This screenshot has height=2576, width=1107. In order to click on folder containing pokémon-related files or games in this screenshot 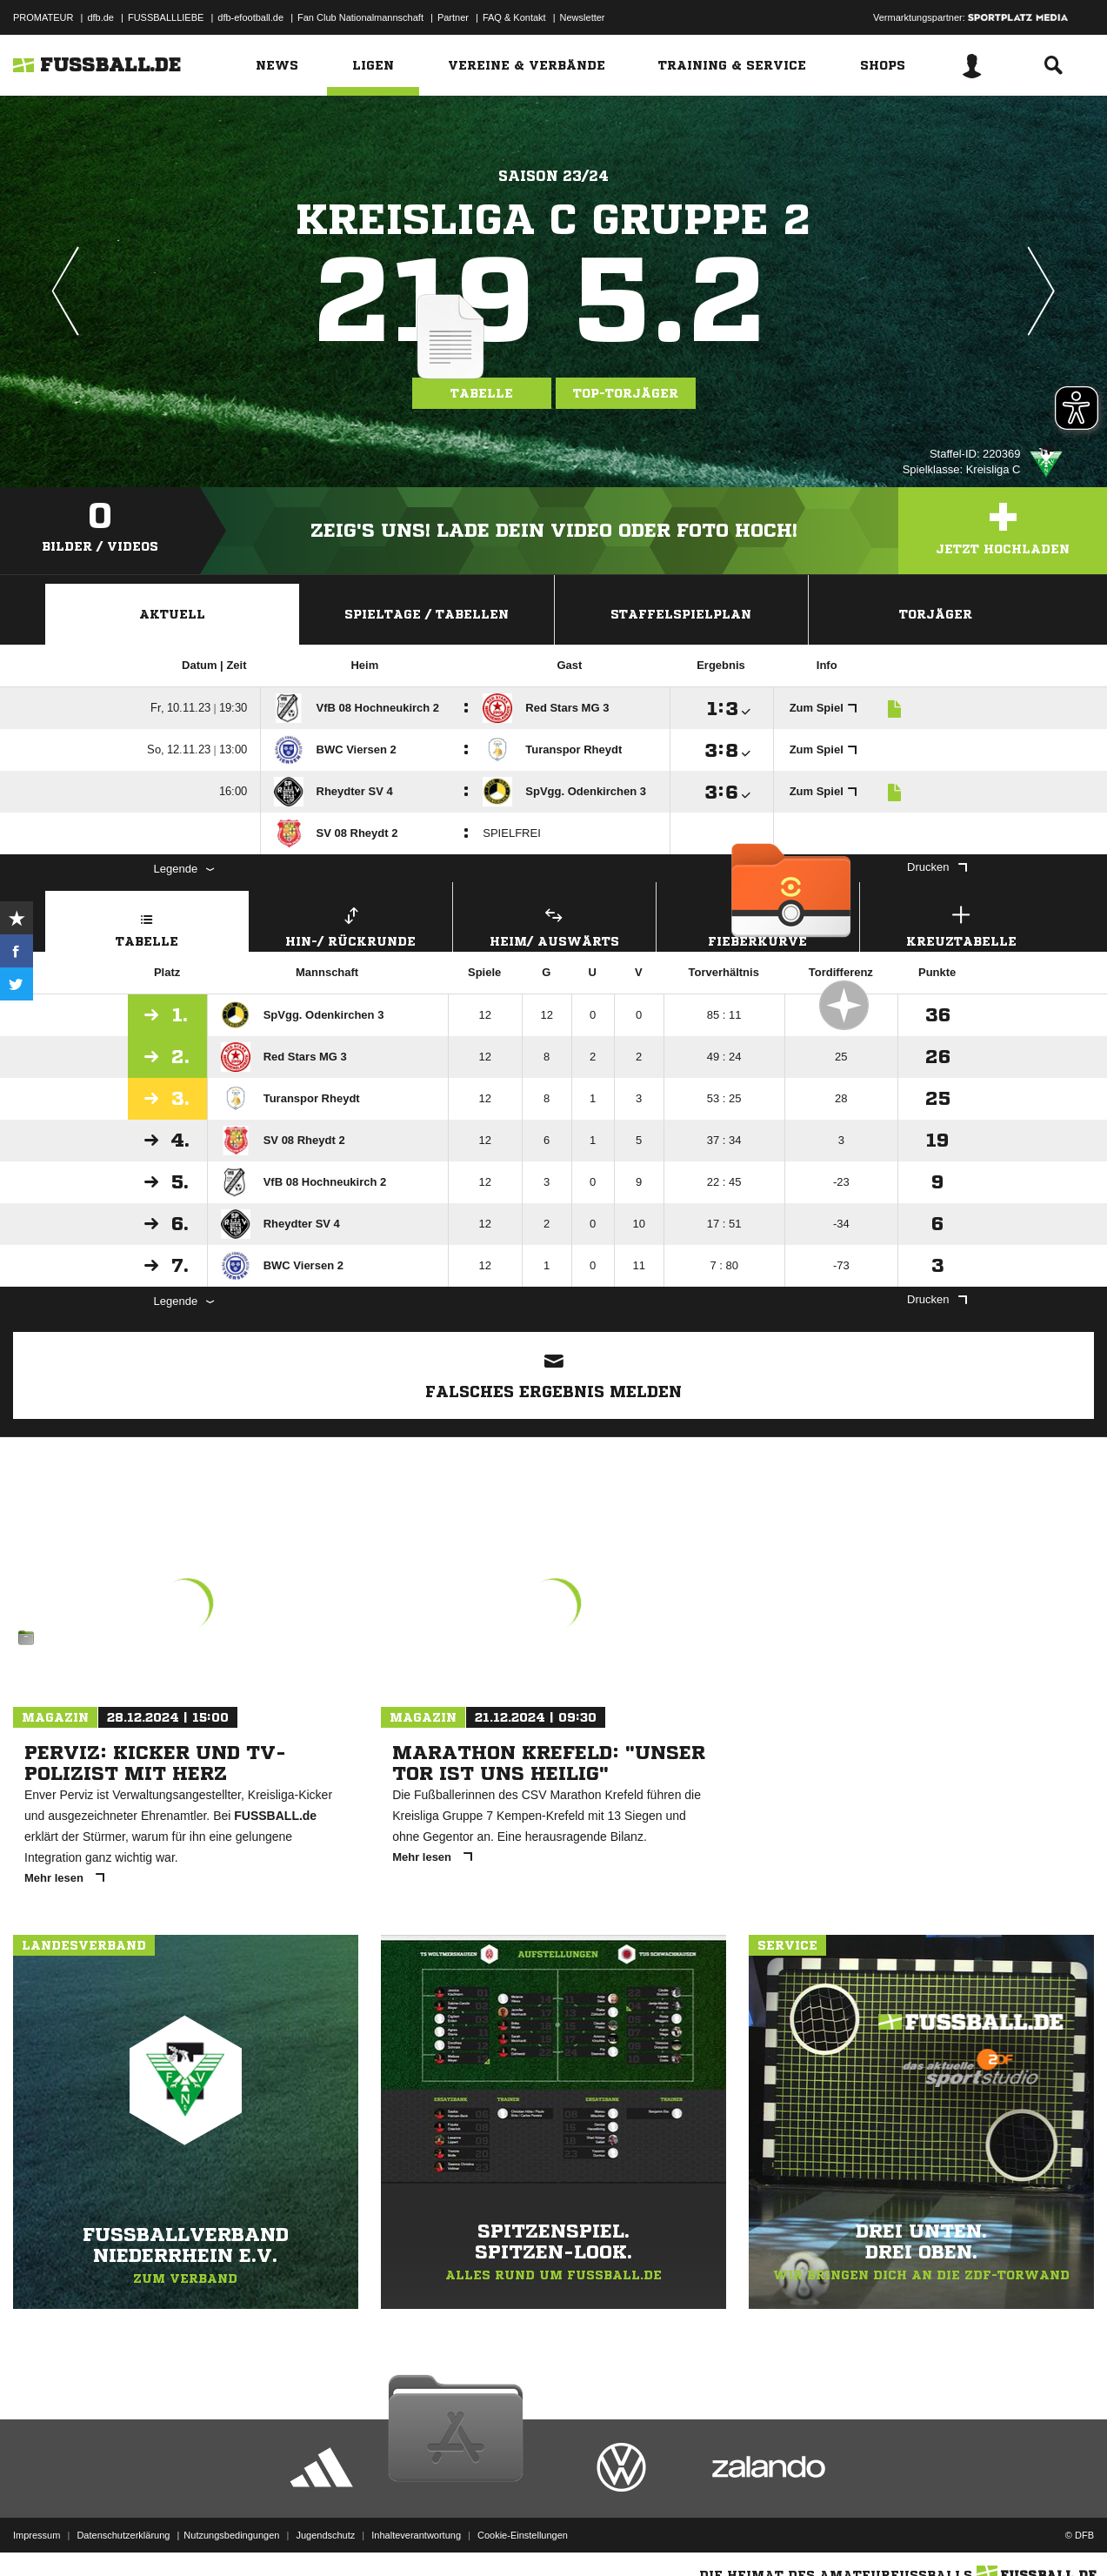, I will do `click(790, 893)`.